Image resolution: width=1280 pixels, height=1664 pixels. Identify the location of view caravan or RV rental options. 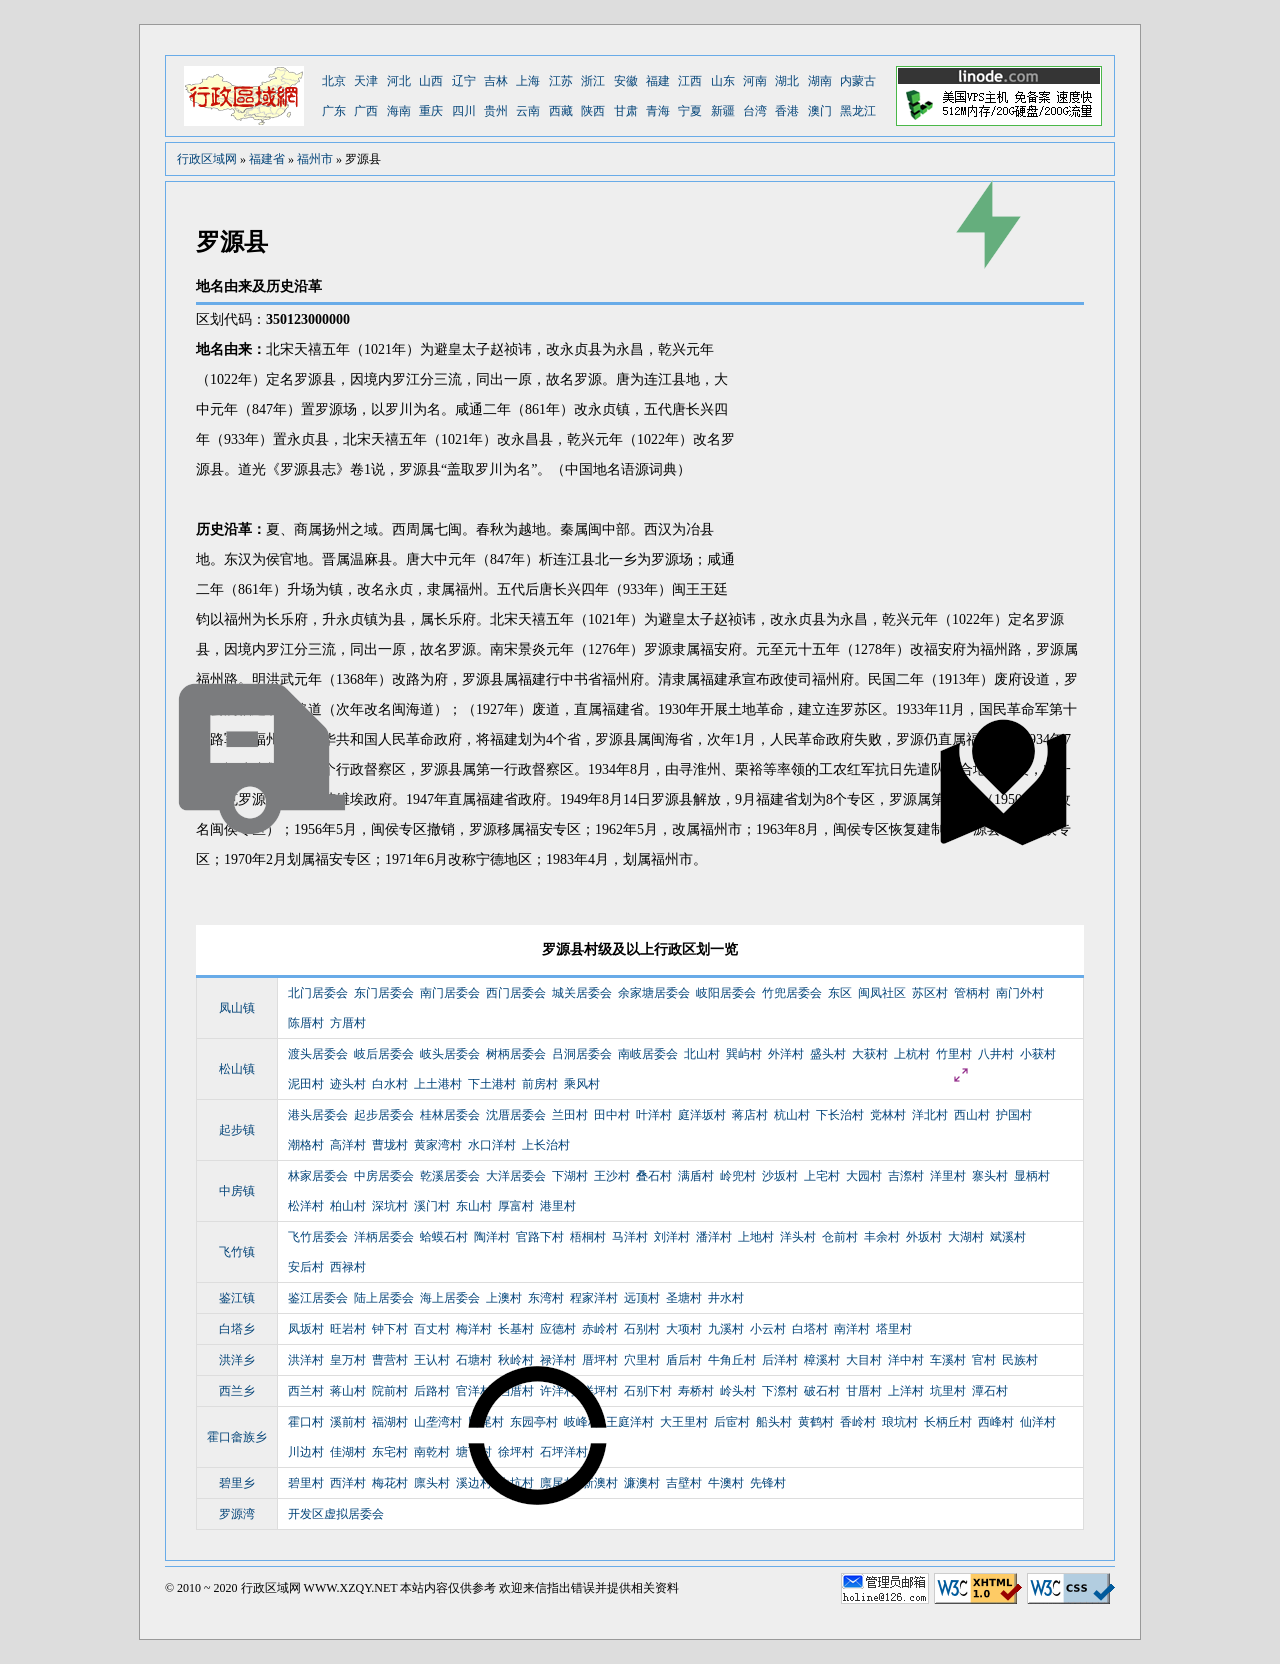
(258, 755).